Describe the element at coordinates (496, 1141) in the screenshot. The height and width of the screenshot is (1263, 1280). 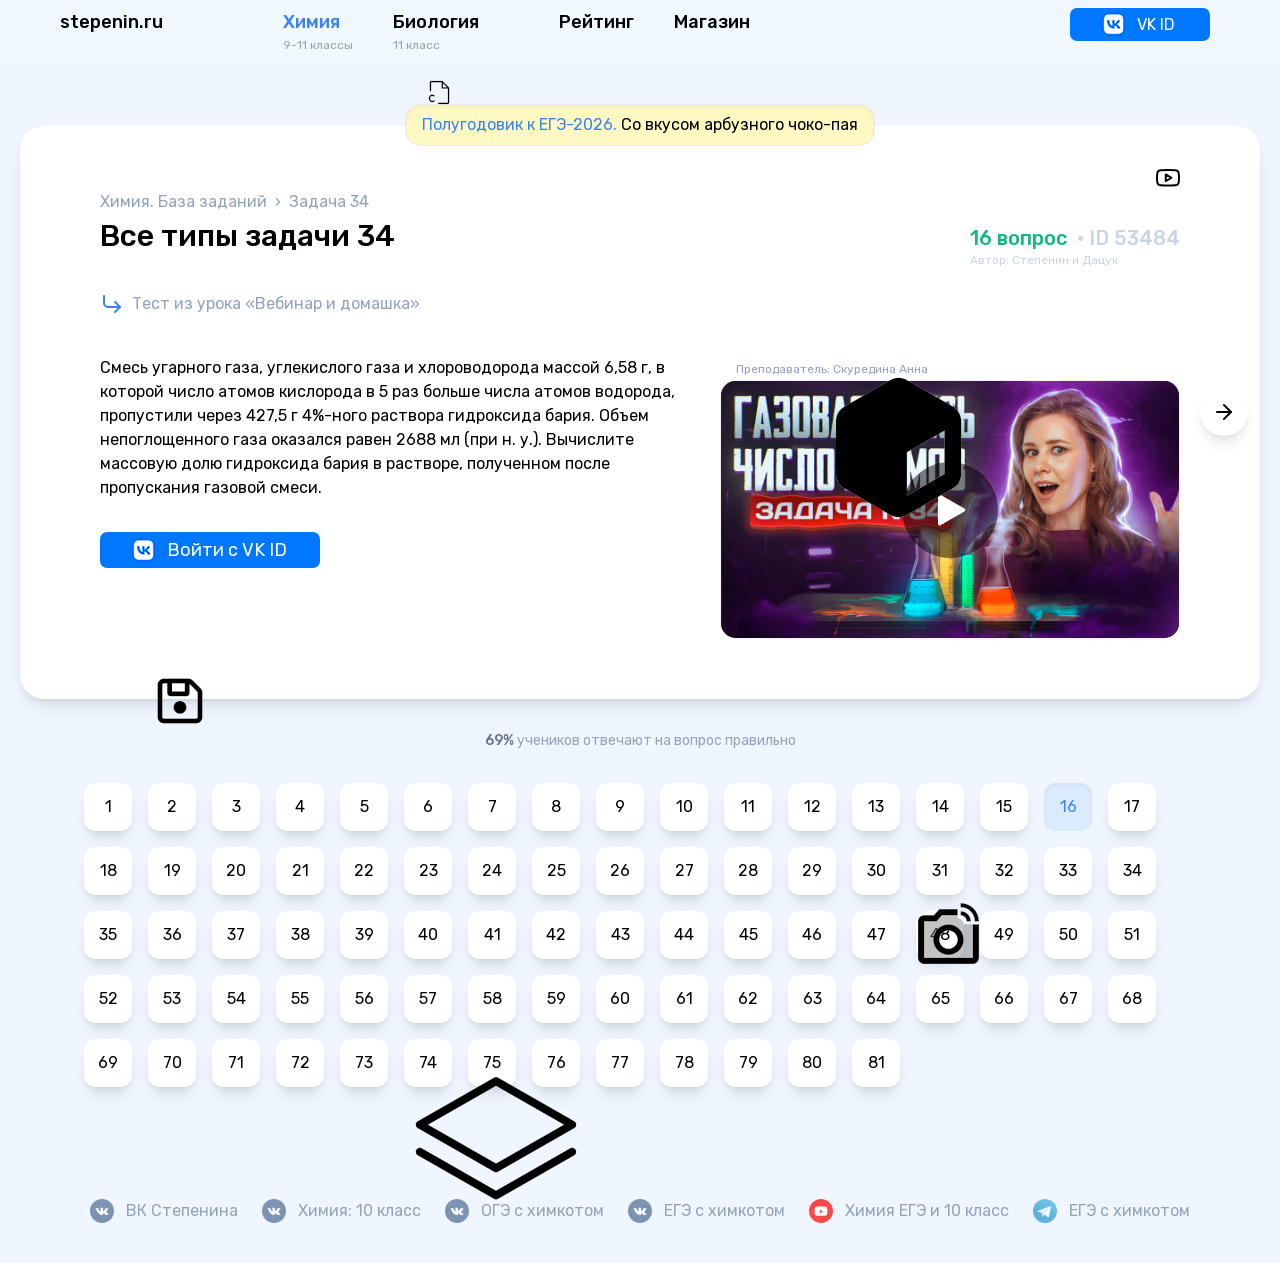
I see `view layers or stacked content` at that location.